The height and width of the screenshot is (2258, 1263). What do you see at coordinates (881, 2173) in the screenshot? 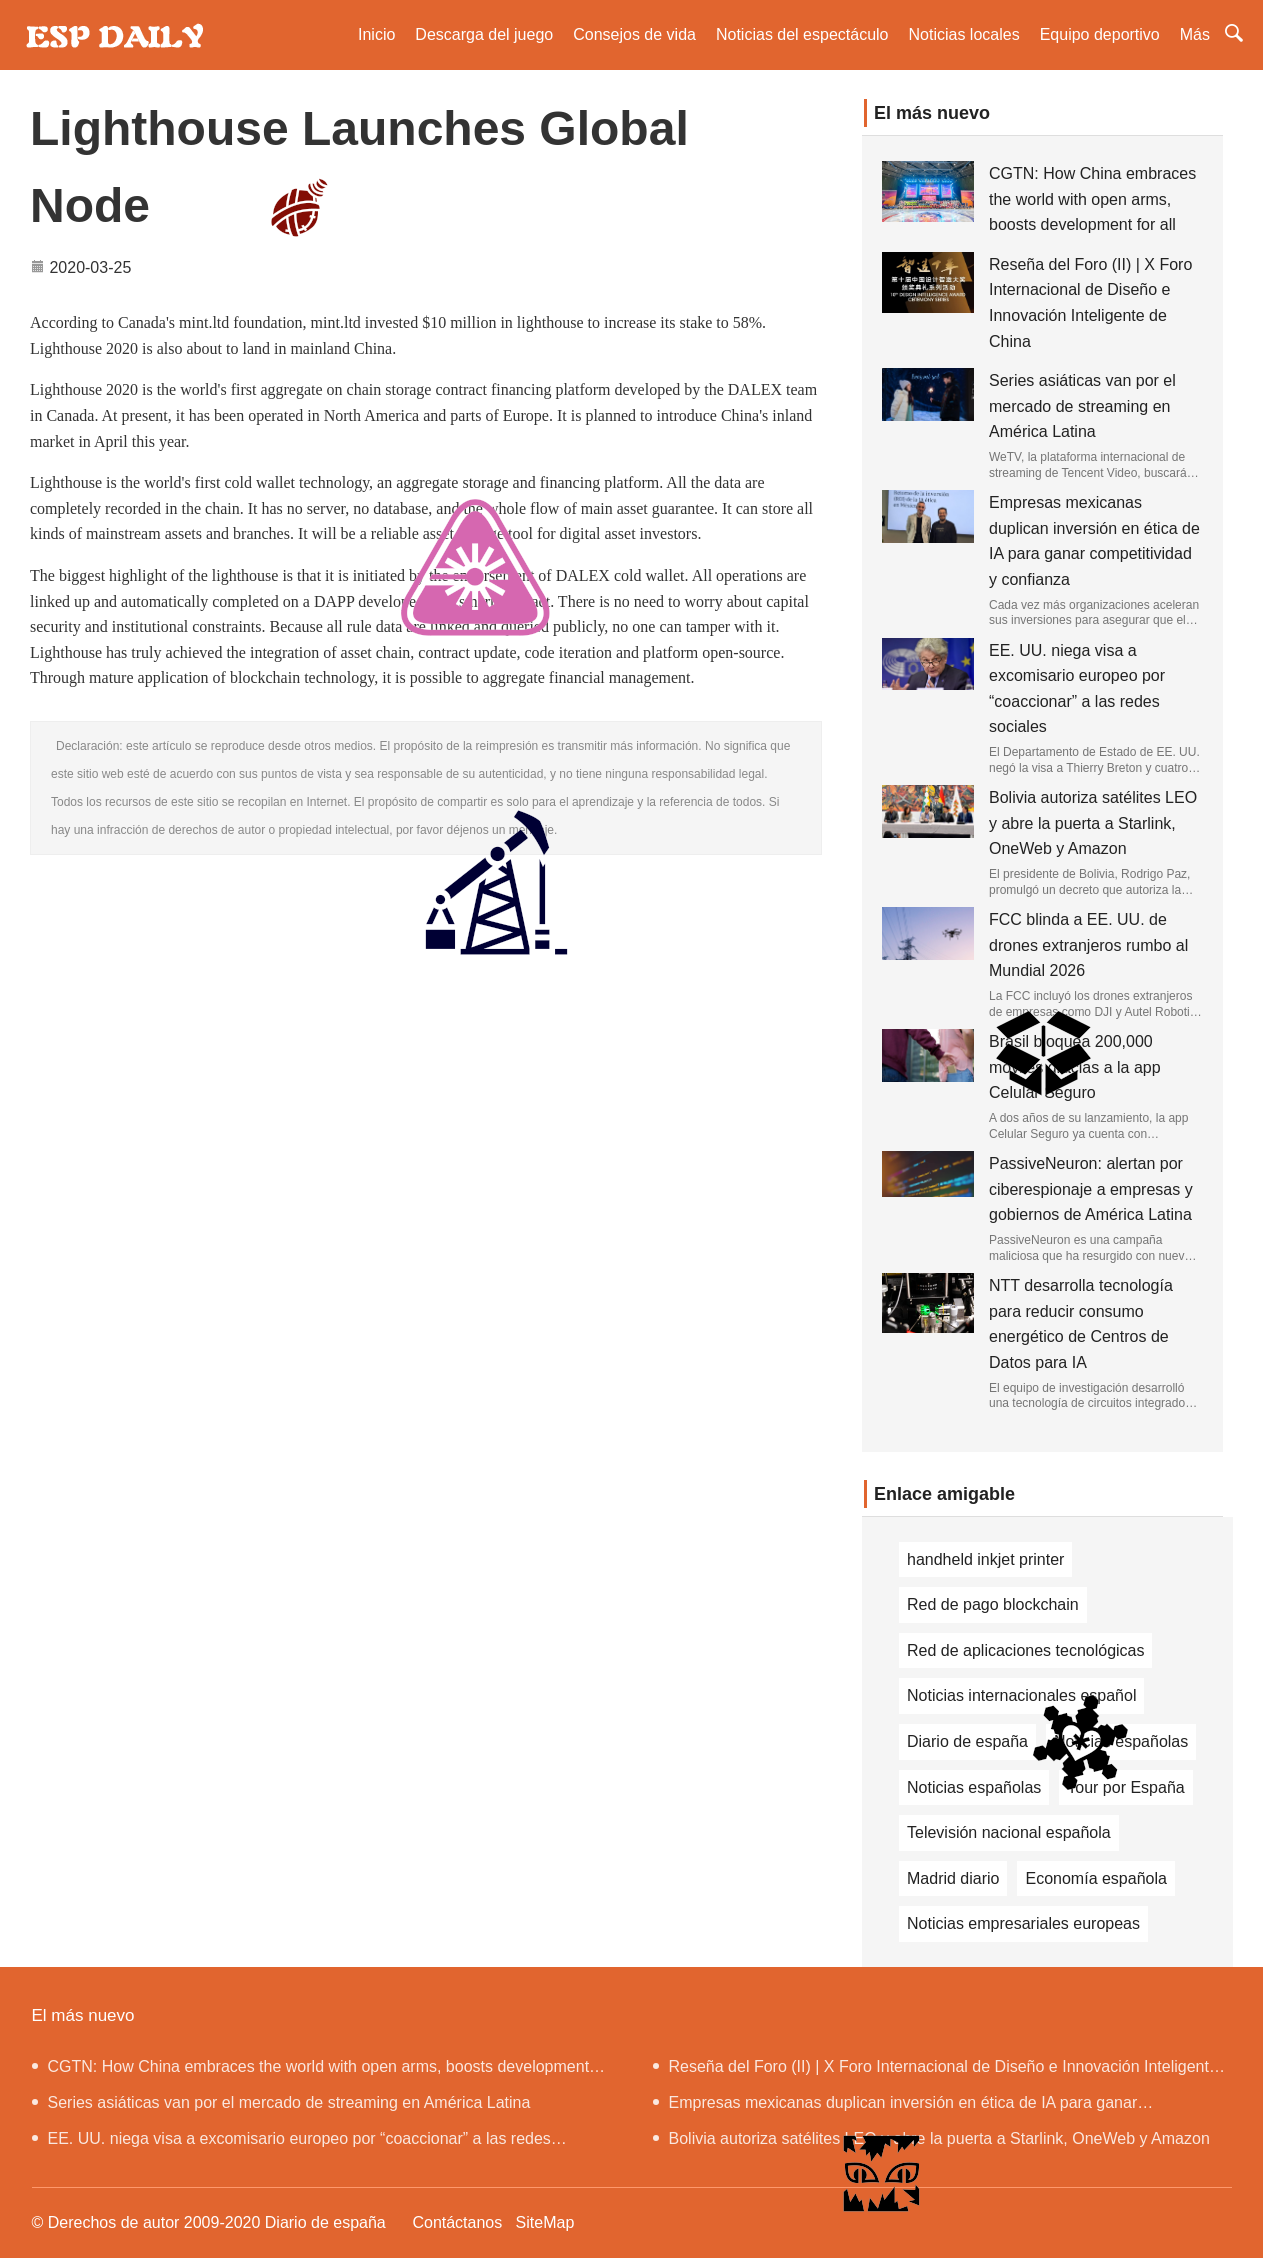
I see `toggle hidden or invisible mode` at bounding box center [881, 2173].